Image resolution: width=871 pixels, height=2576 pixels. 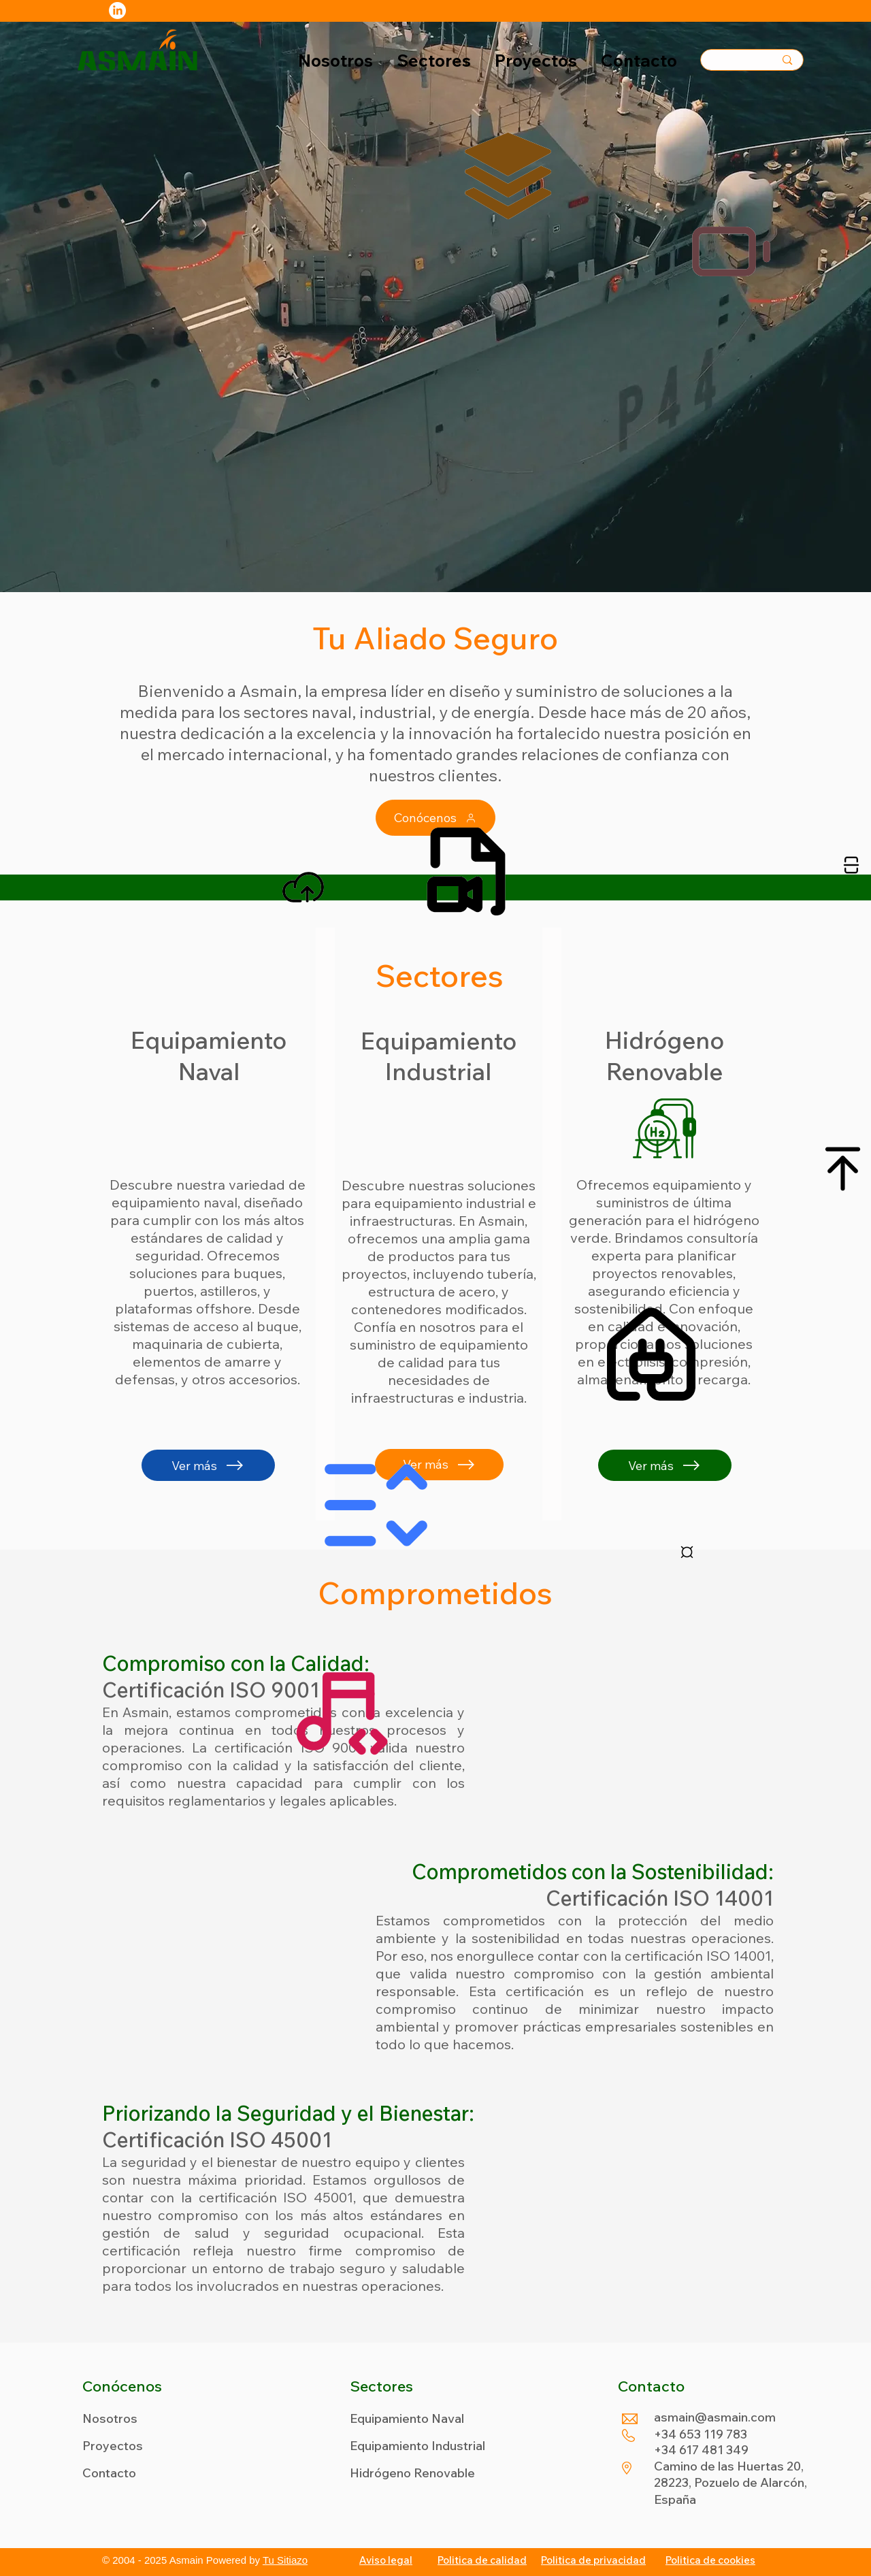 What do you see at coordinates (651, 1356) in the screenshot?
I see `access smart home power settings` at bounding box center [651, 1356].